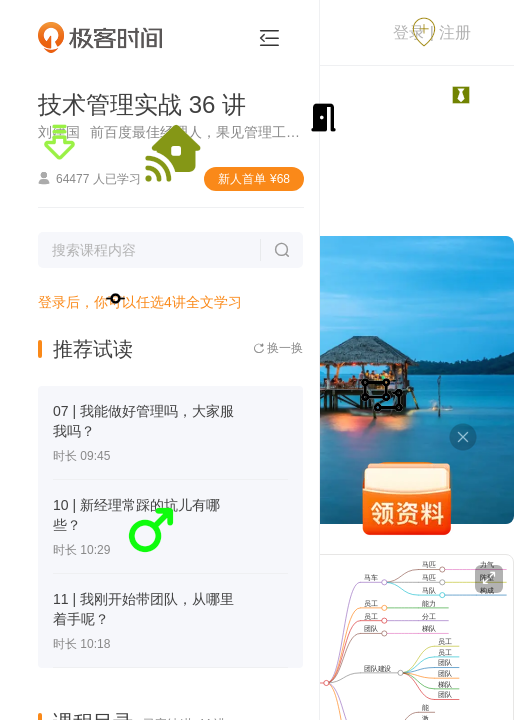  What do you see at coordinates (382, 395) in the screenshot?
I see `ungroup selected objects` at bounding box center [382, 395].